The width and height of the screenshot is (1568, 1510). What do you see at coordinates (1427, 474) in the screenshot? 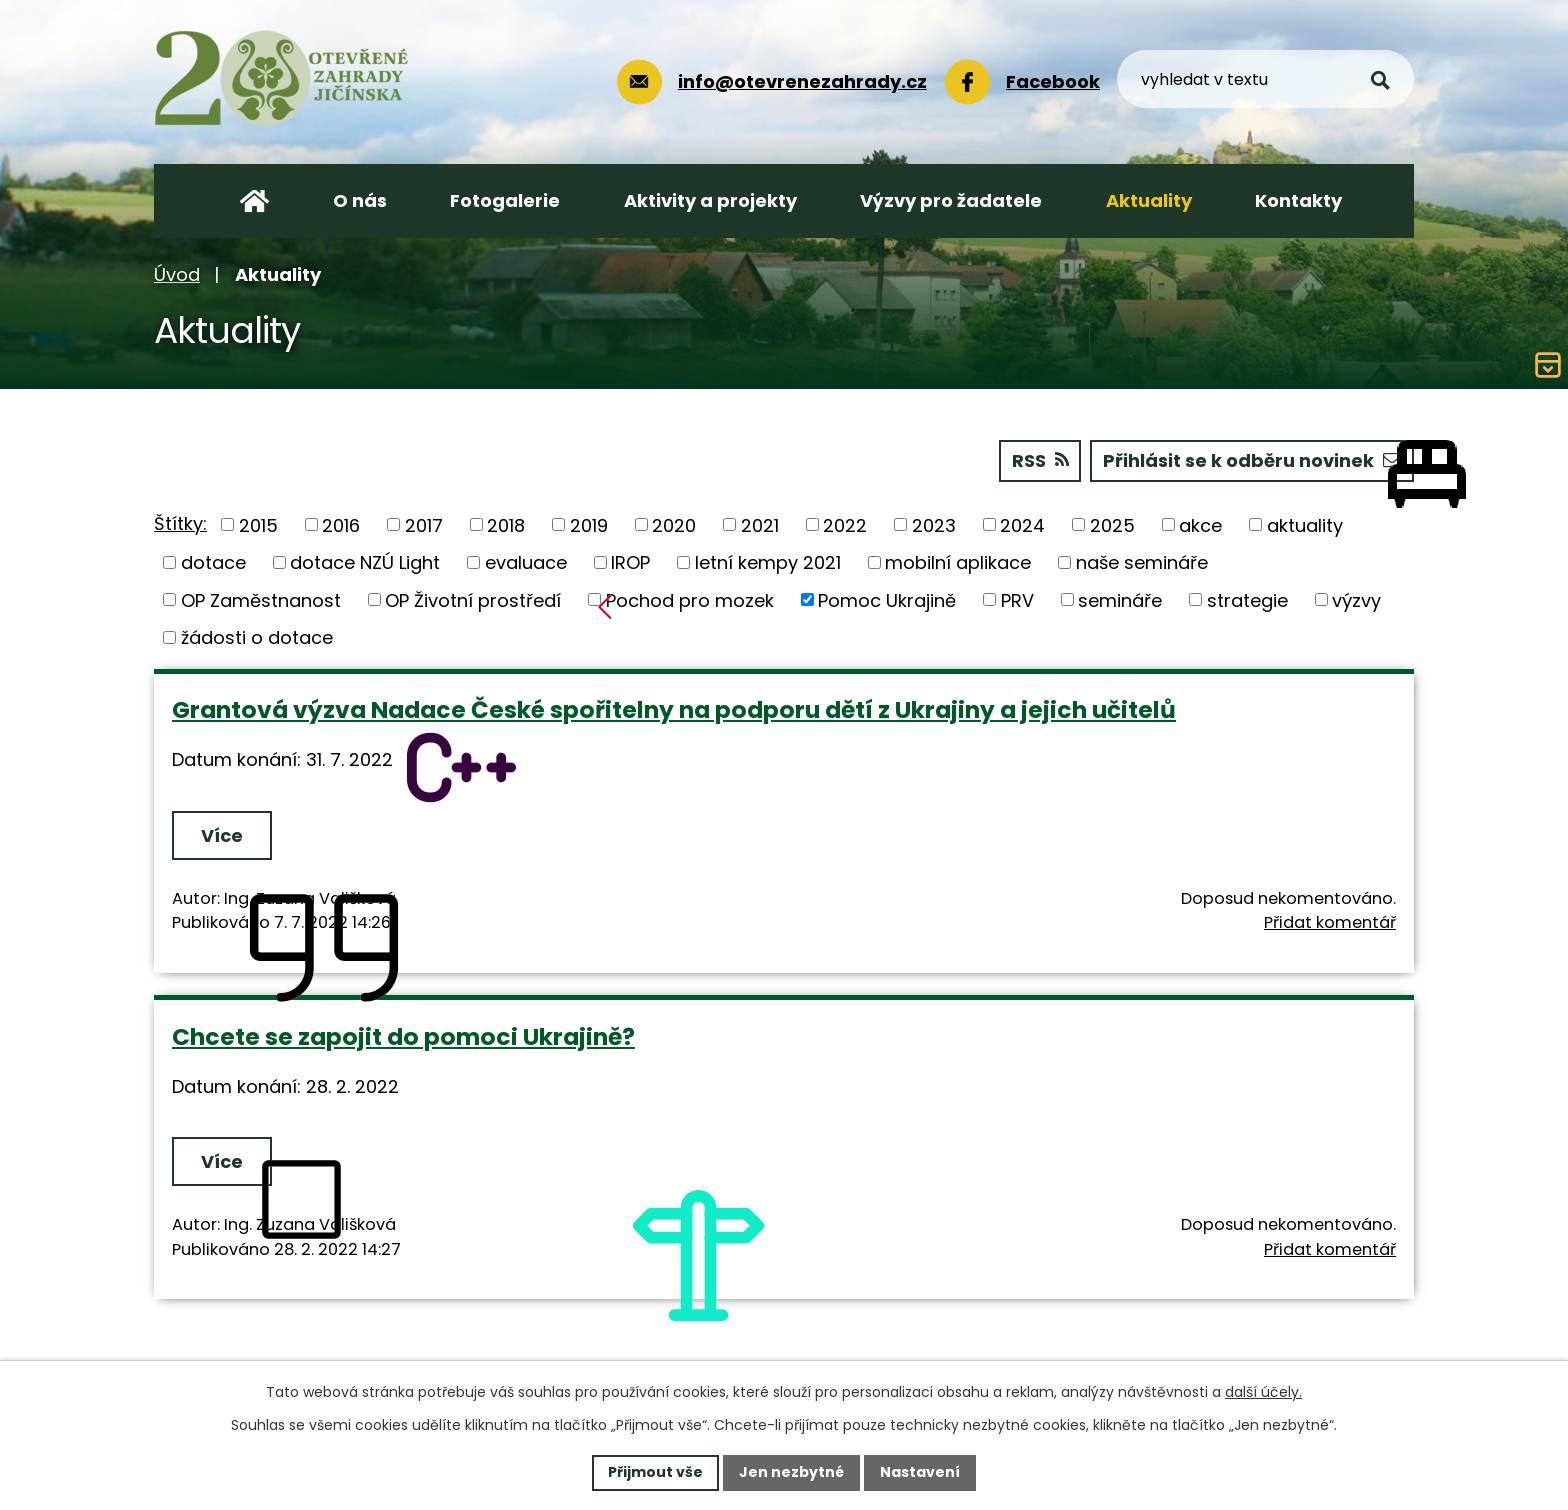
I see `view single room accommodation options` at bounding box center [1427, 474].